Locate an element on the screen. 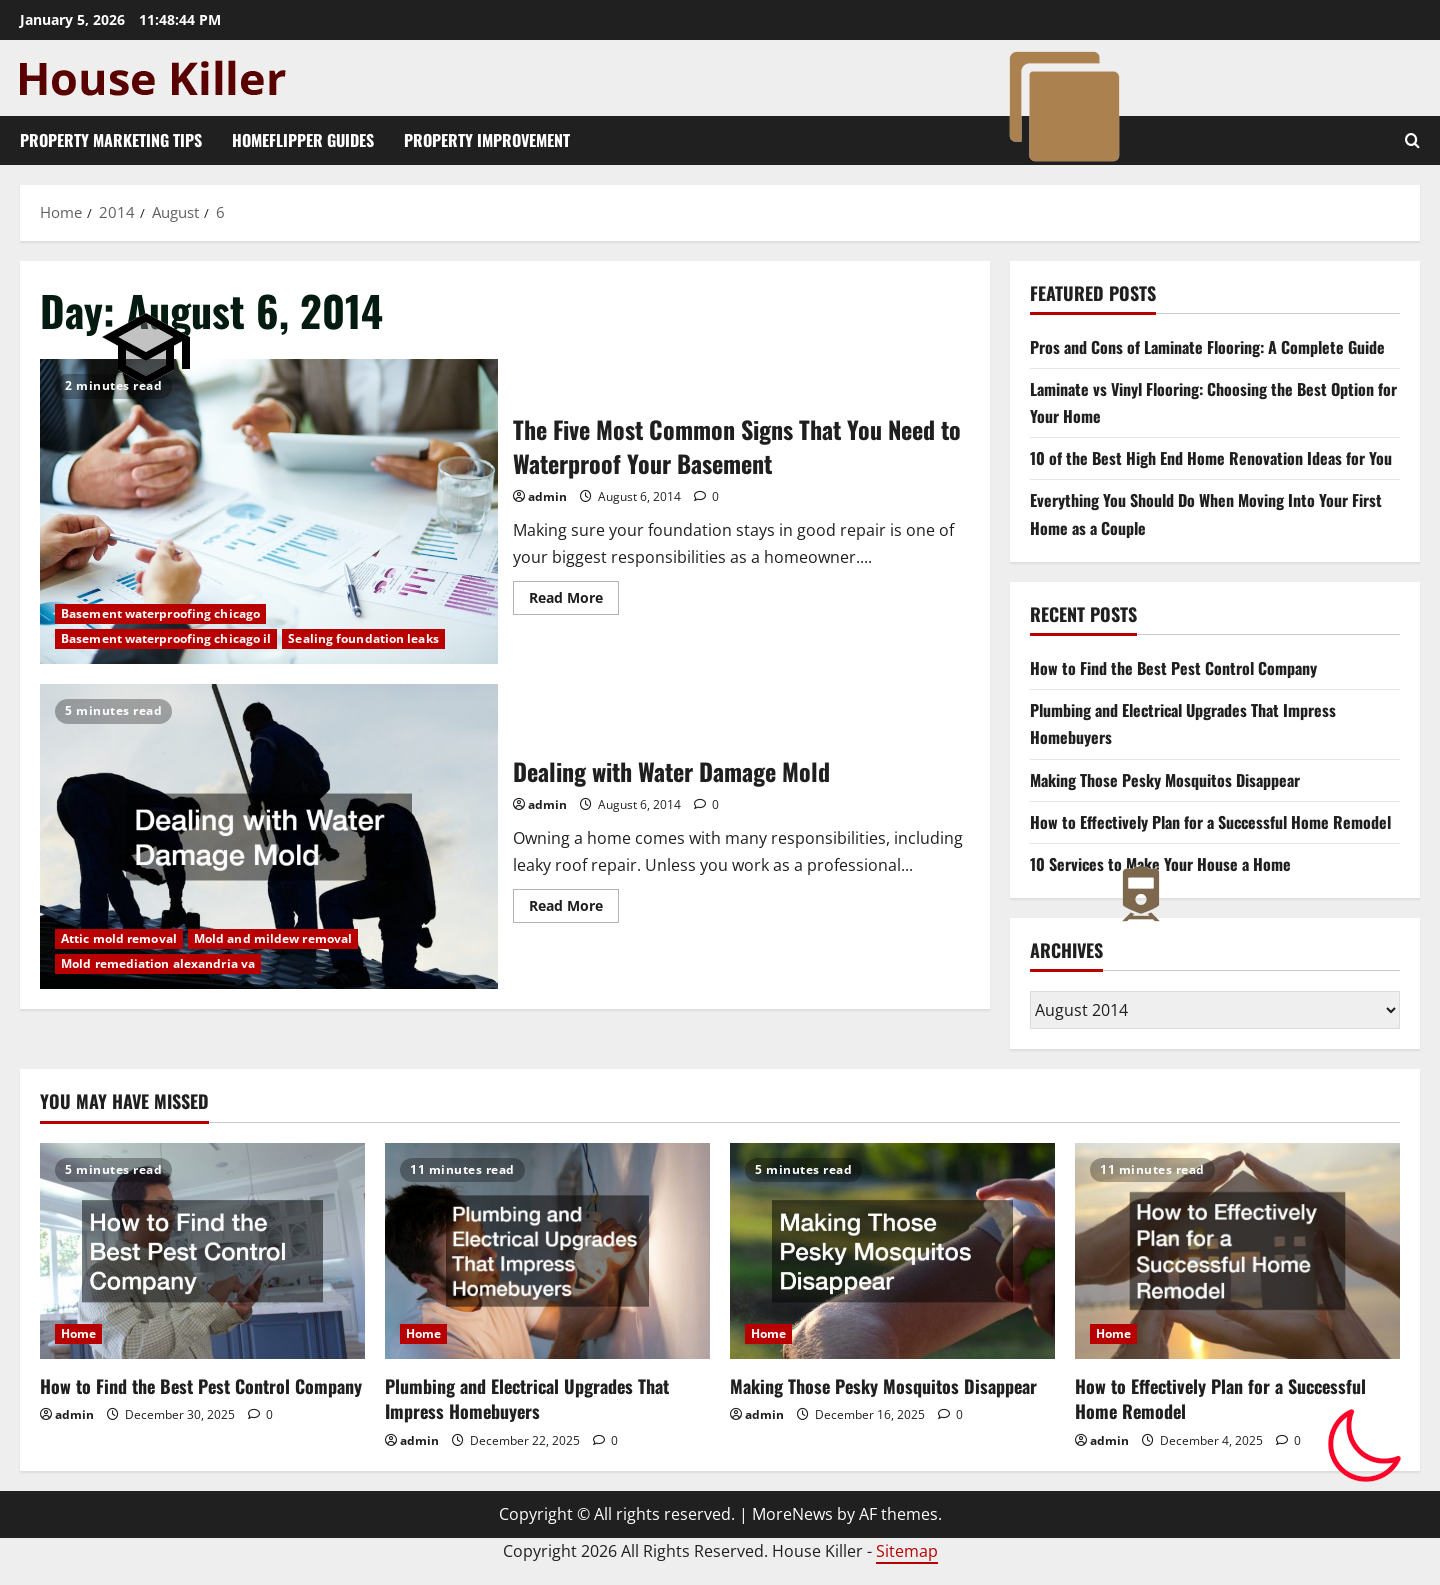 This screenshot has height=1585, width=1440. copy to clipboard is located at coordinates (1064, 106).